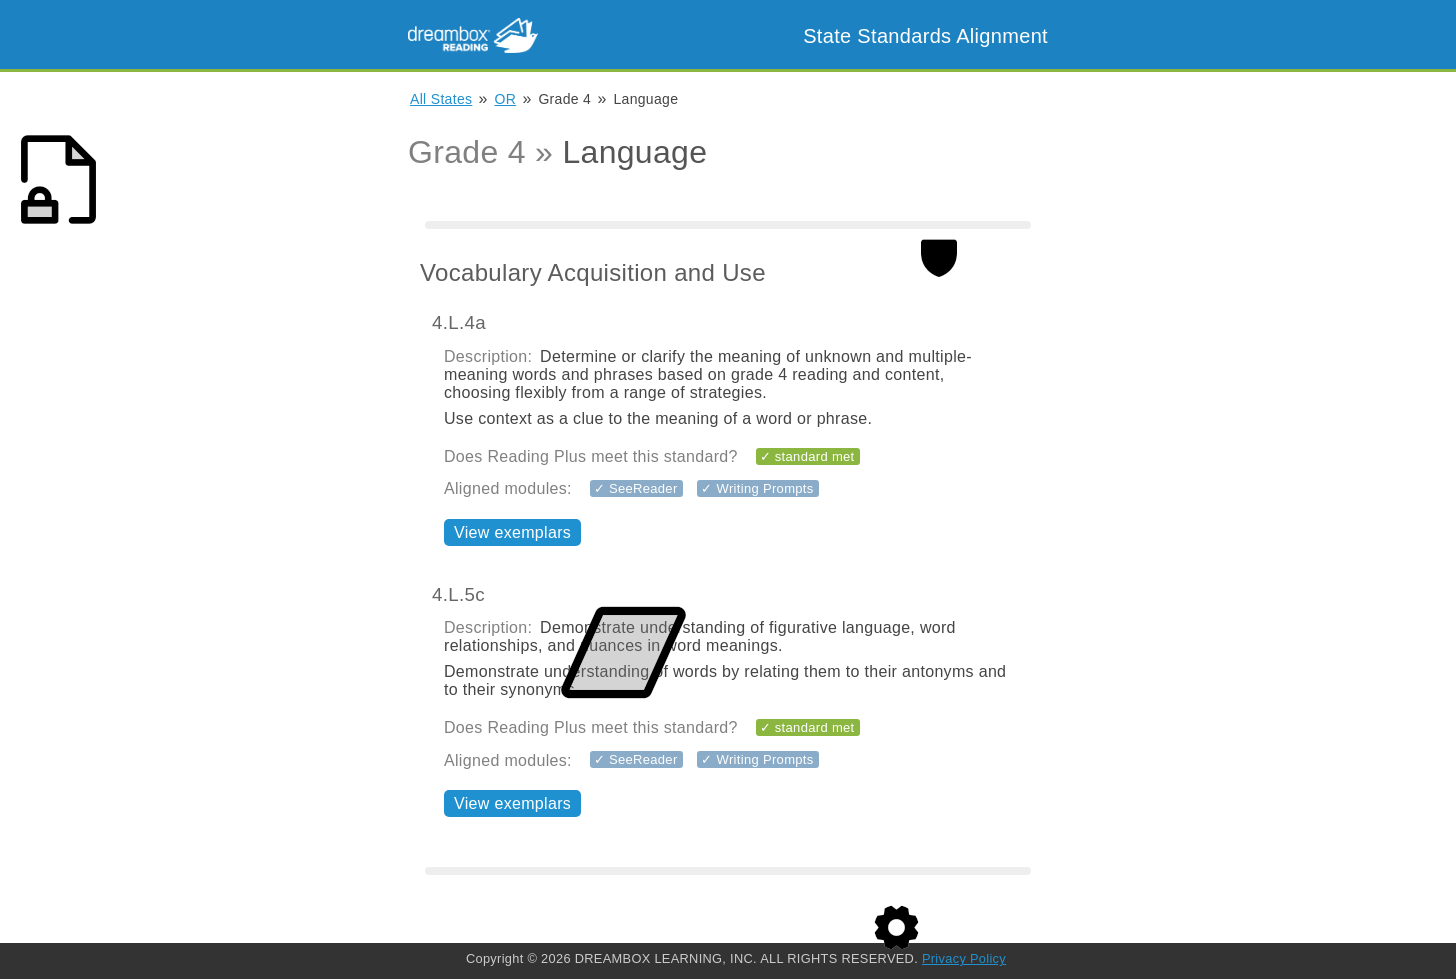  What do you see at coordinates (939, 256) in the screenshot?
I see `security or protection status indicator` at bounding box center [939, 256].